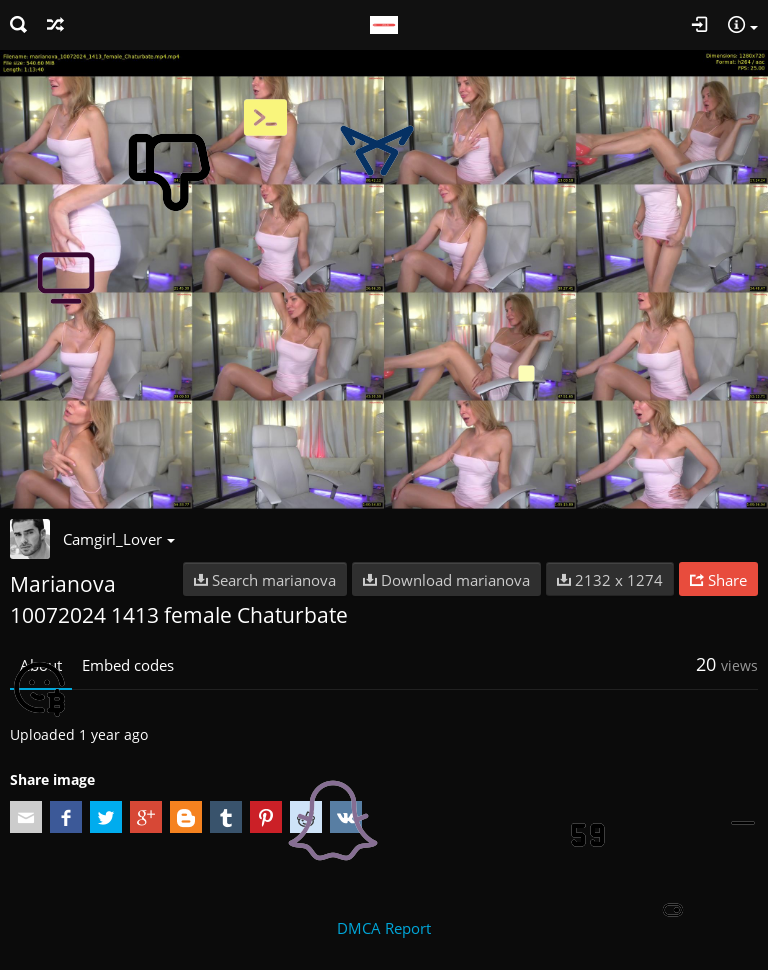 Image resolution: width=768 pixels, height=970 pixels. Describe the element at coordinates (526, 373) in the screenshot. I see `stop media playback` at that location.